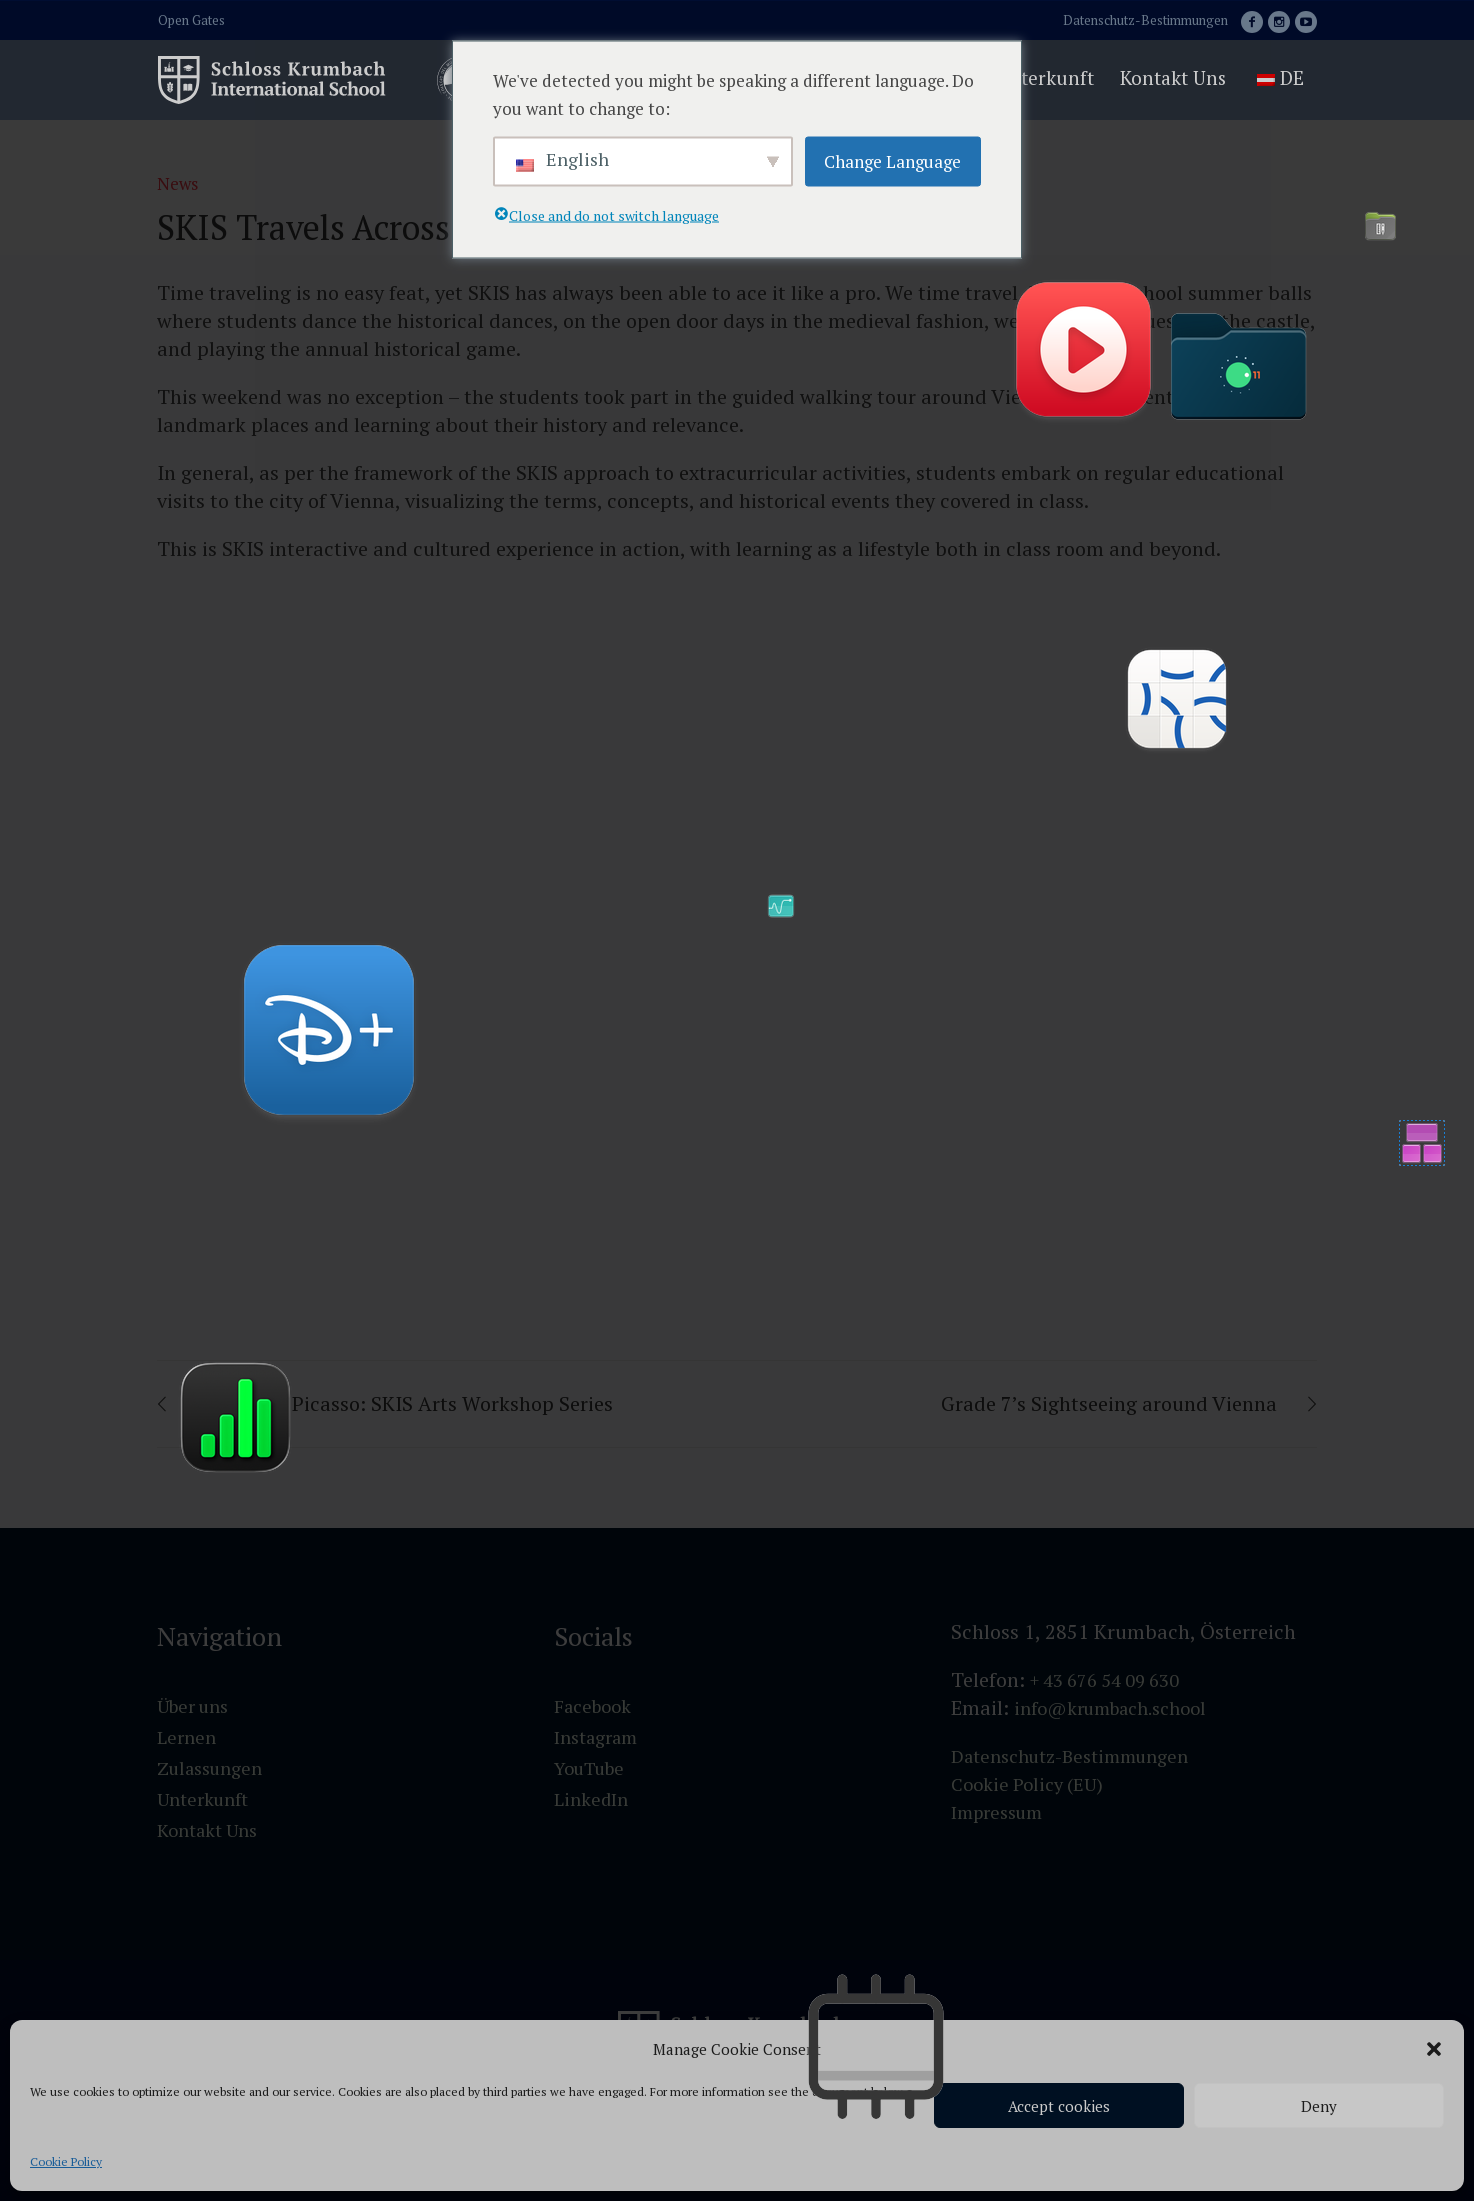 Image resolution: width=1474 pixels, height=2201 pixels. I want to click on open system resource usage monitor, so click(781, 906).